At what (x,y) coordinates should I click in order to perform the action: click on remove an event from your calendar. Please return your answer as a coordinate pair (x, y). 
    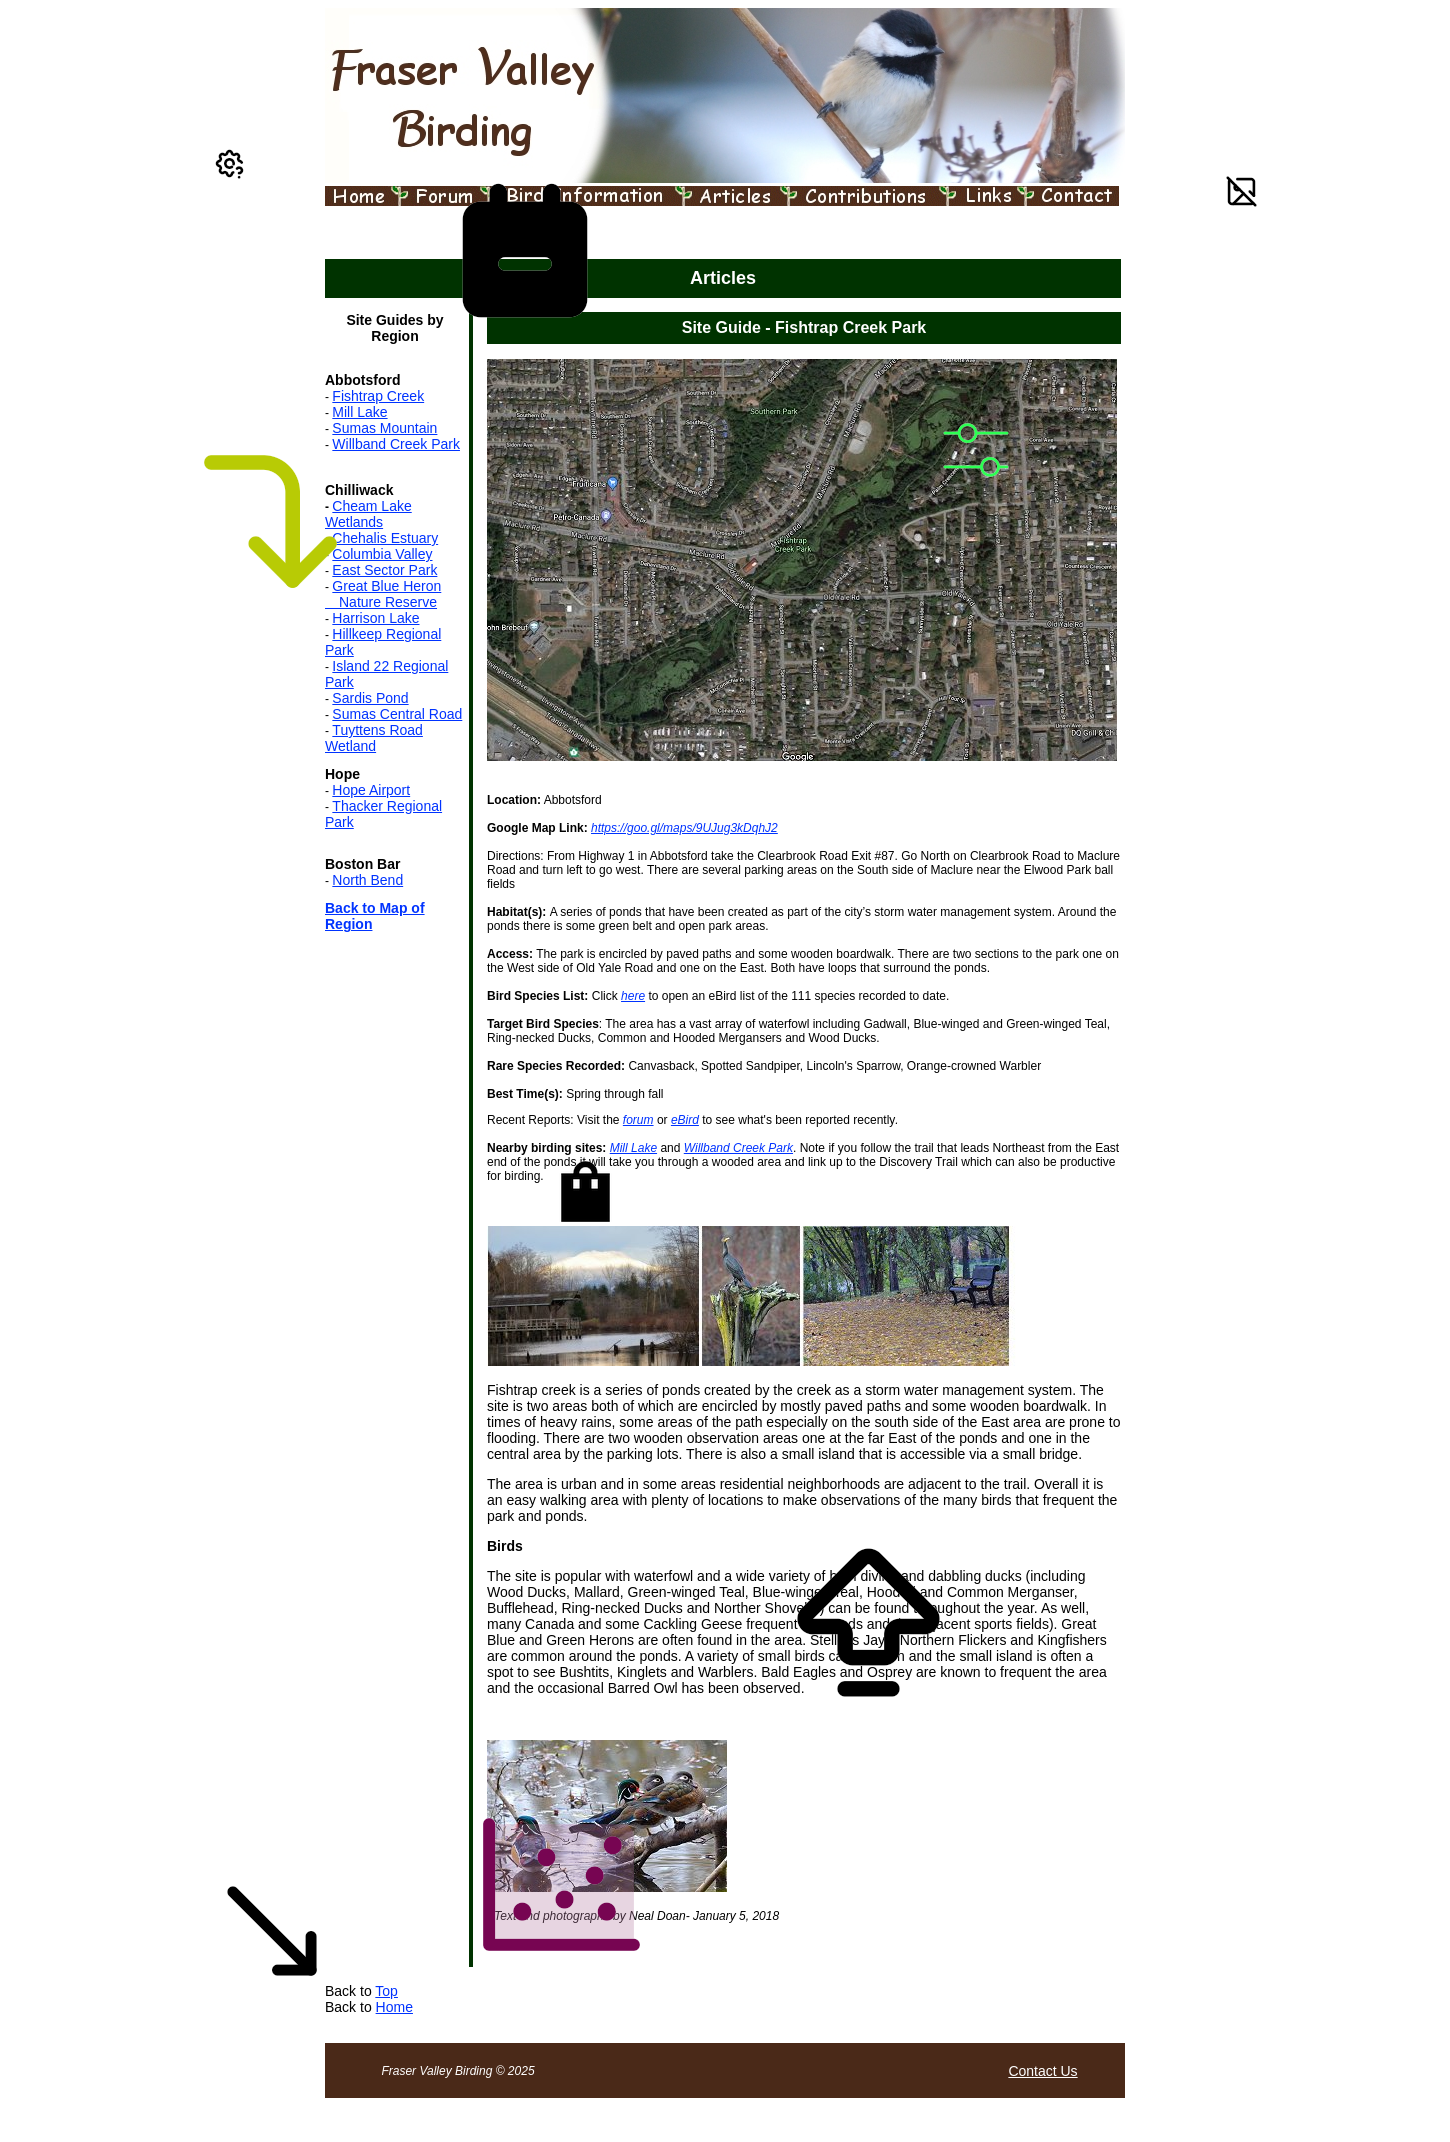
    Looking at the image, I should click on (525, 255).